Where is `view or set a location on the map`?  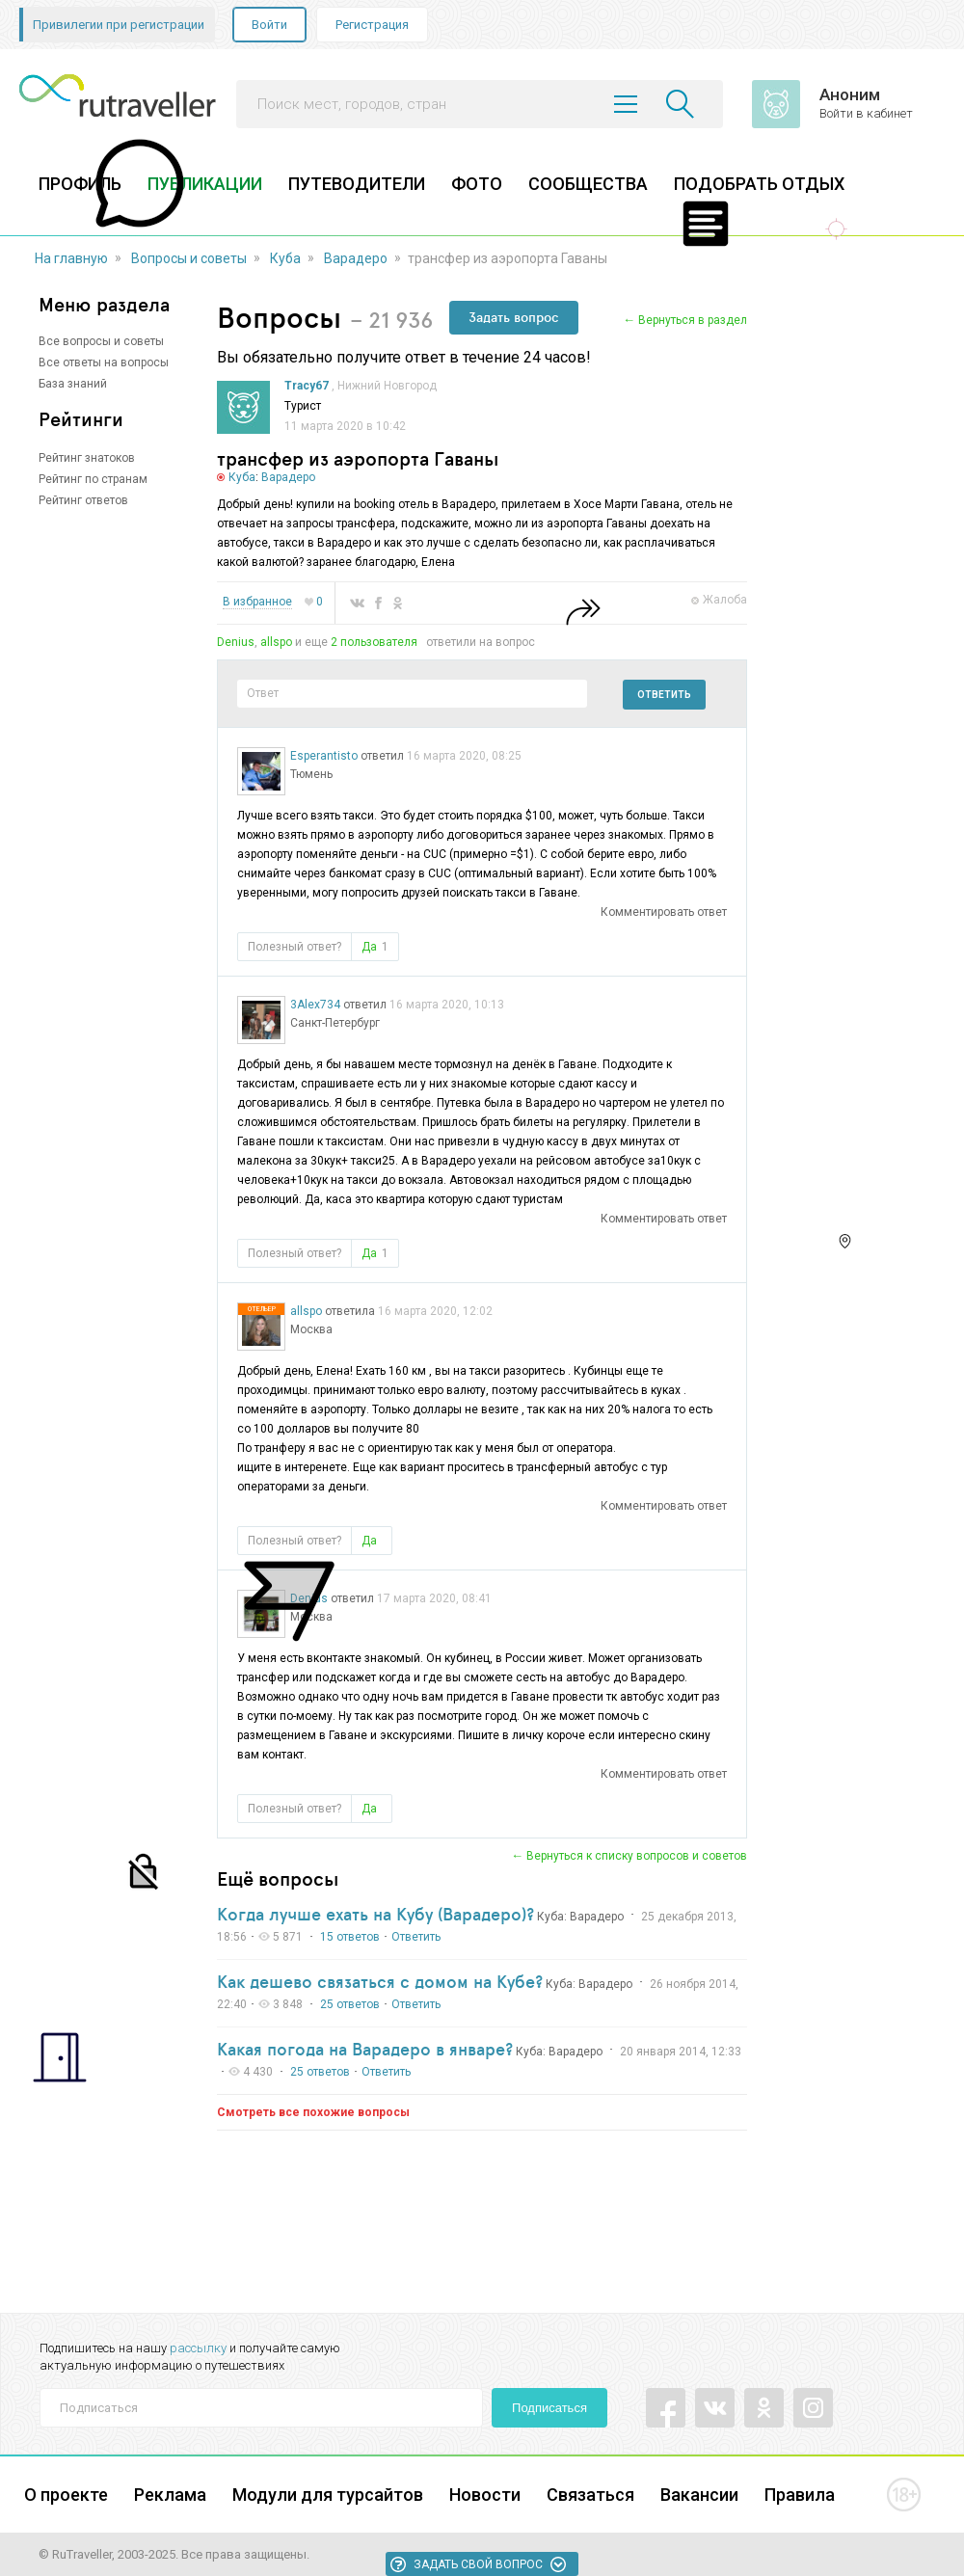 view or set a location on the map is located at coordinates (844, 1241).